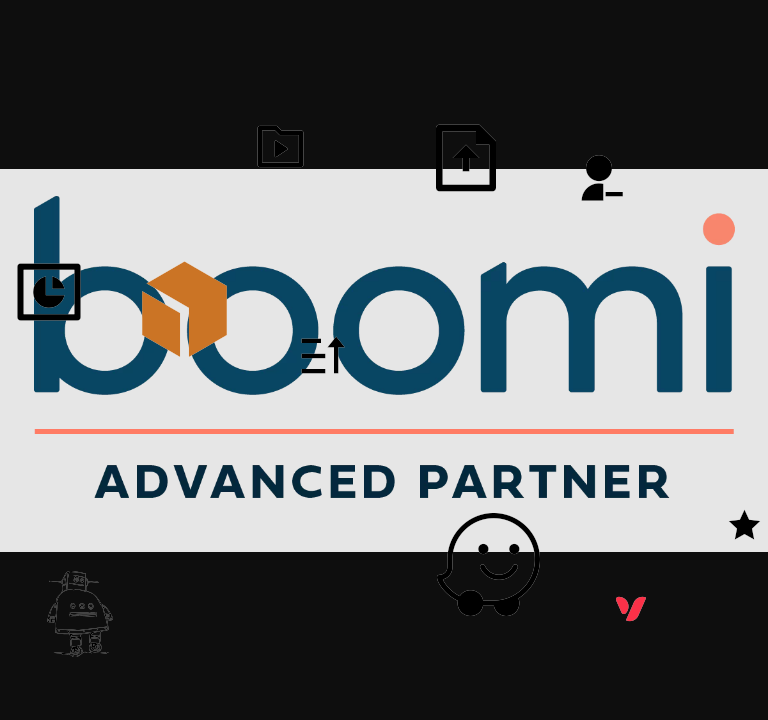 Image resolution: width=768 pixels, height=720 pixels. Describe the element at coordinates (280, 146) in the screenshot. I see `open video files folder` at that location.